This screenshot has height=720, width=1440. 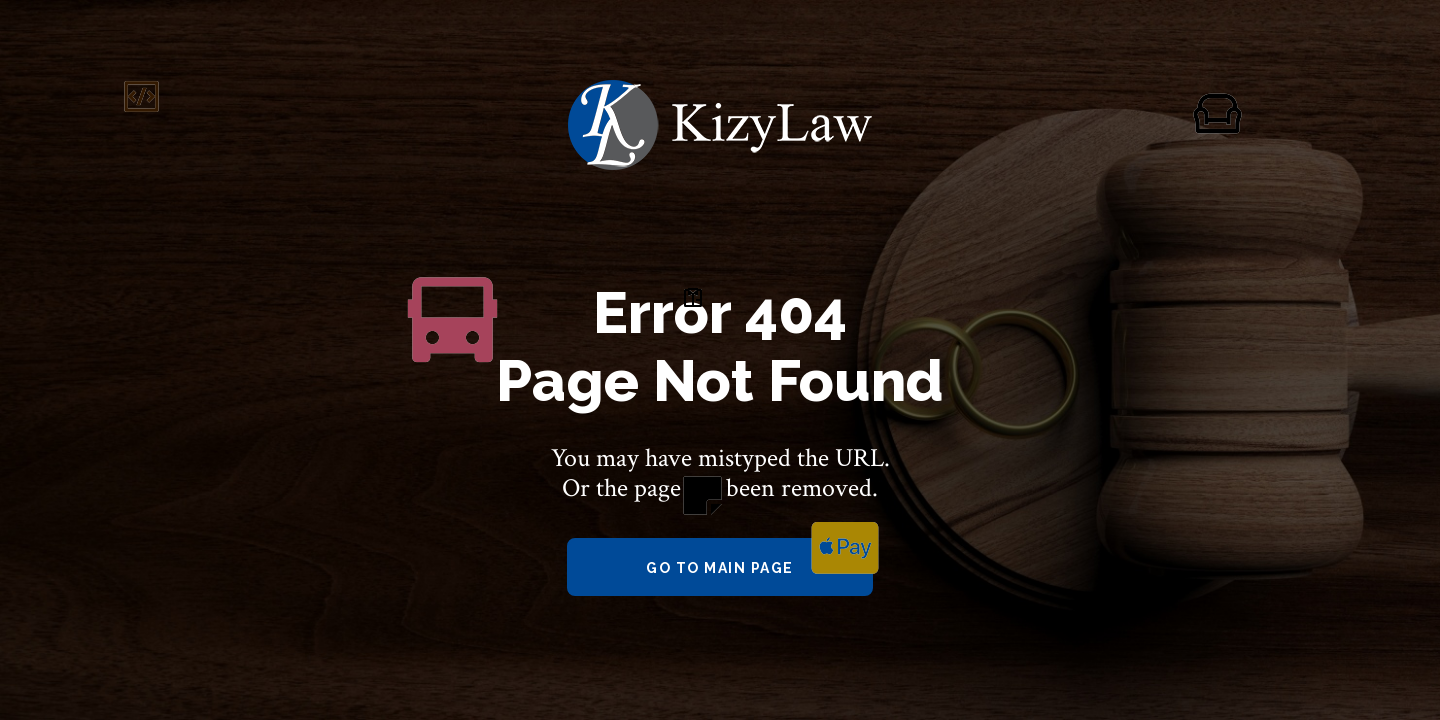 What do you see at coordinates (452, 317) in the screenshot?
I see `view bus routes or public transit options` at bounding box center [452, 317].